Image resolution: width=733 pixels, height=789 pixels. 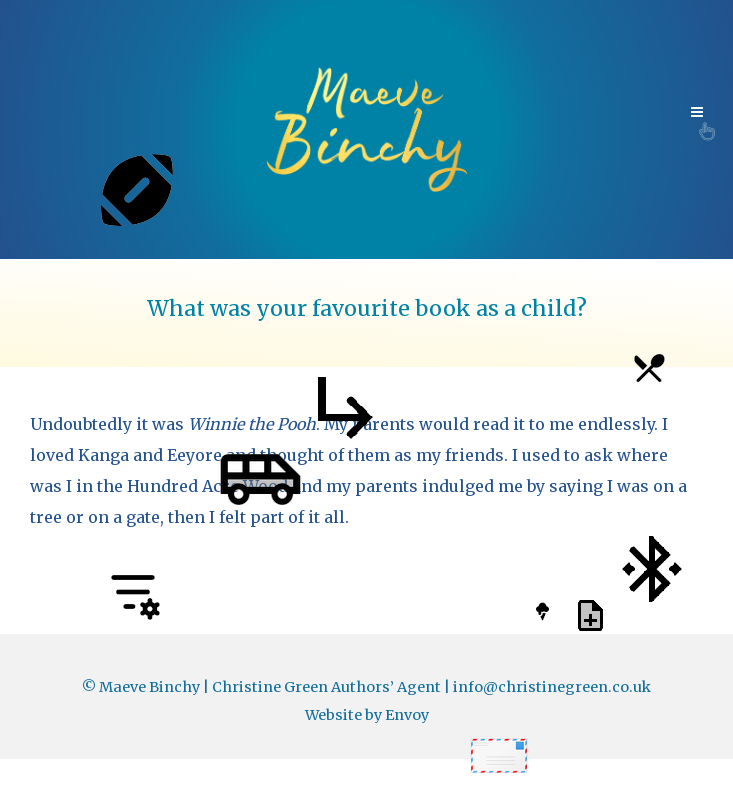 What do you see at coordinates (499, 756) in the screenshot?
I see `access your inbox or email` at bounding box center [499, 756].